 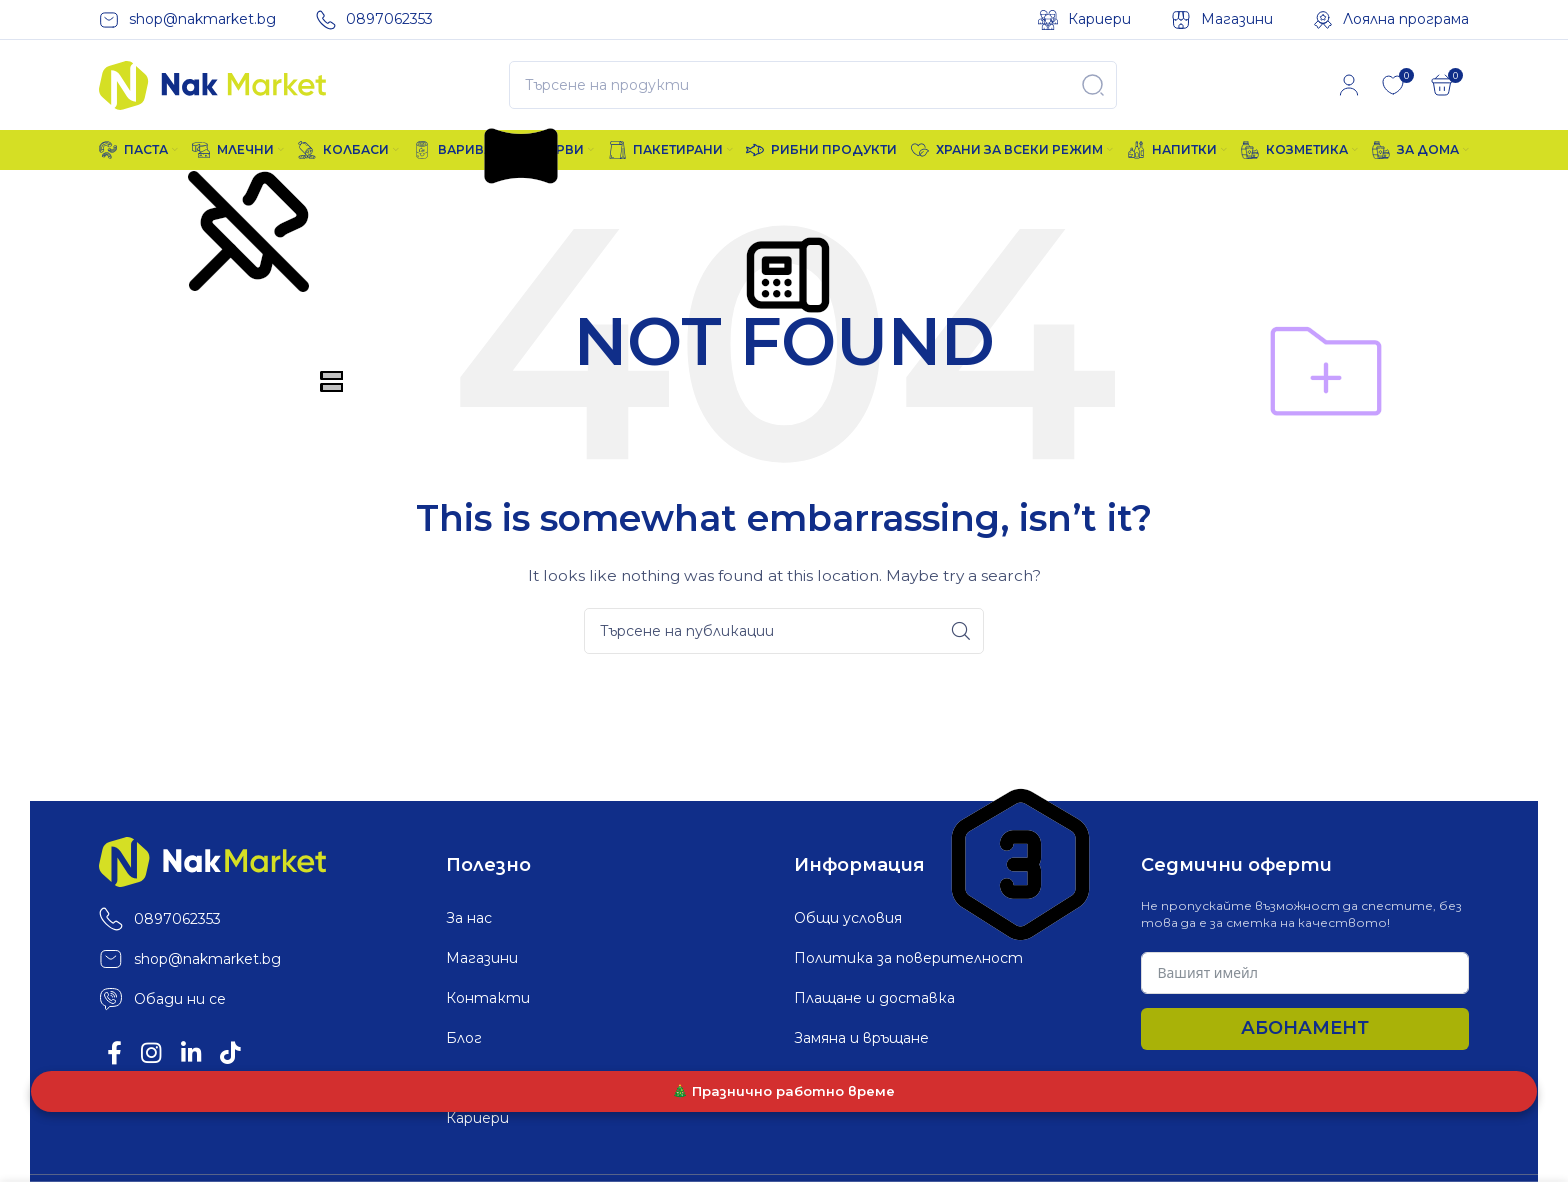 I want to click on switch to panorama photo mode, so click(x=521, y=156).